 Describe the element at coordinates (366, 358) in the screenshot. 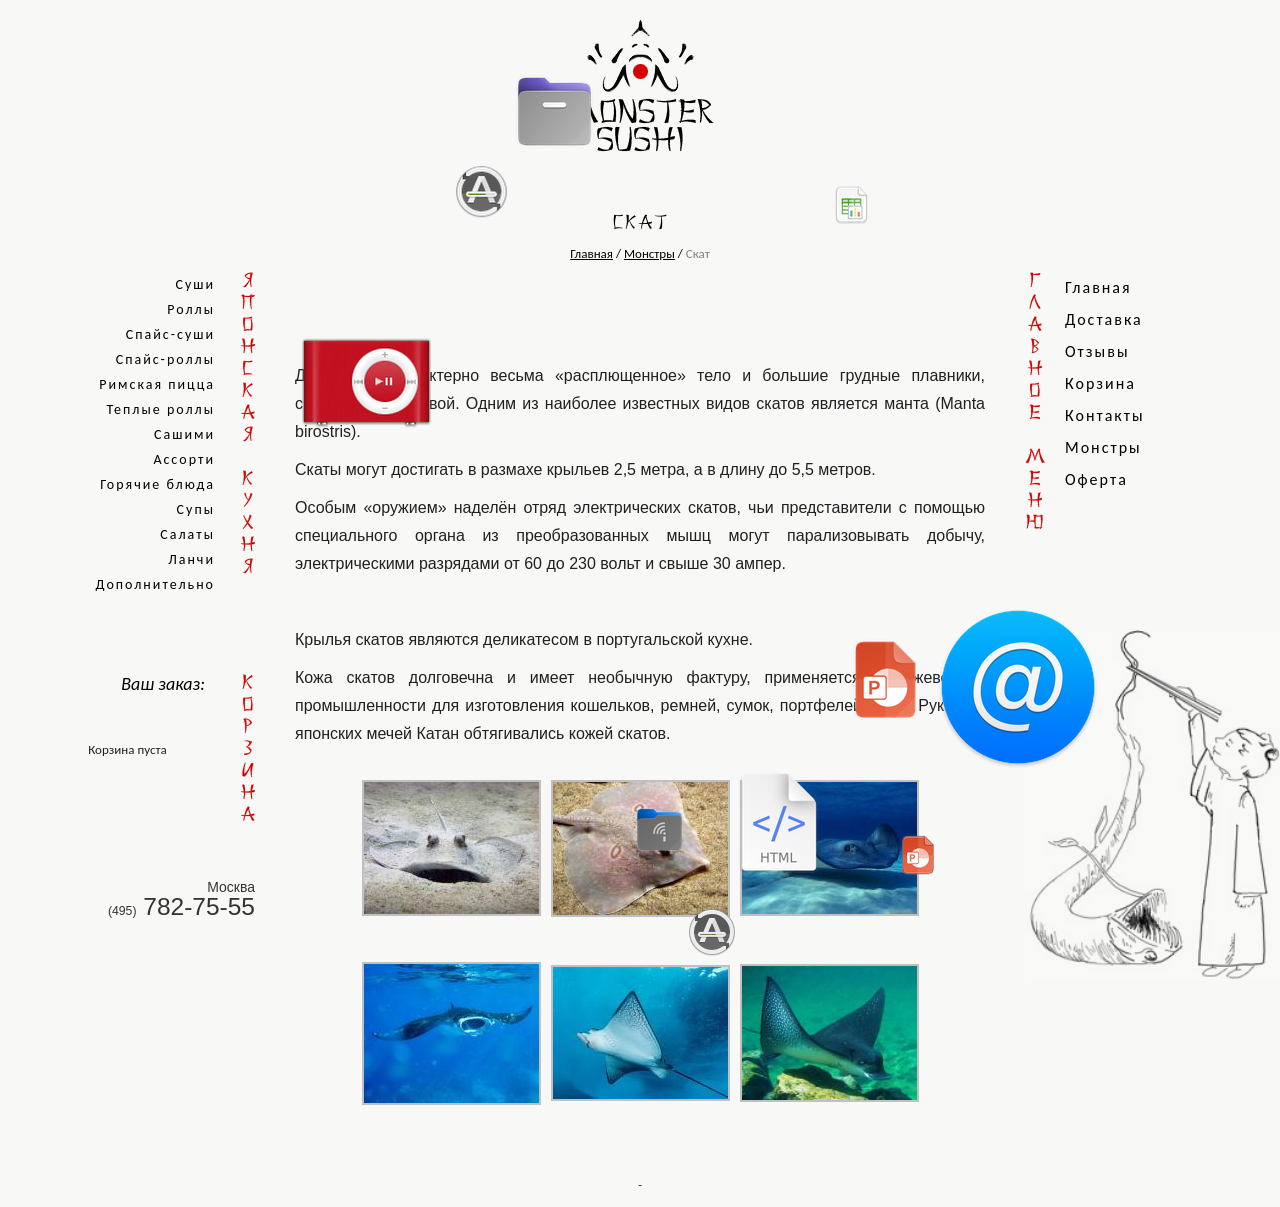

I see `iPod shuffle device indicator` at that location.